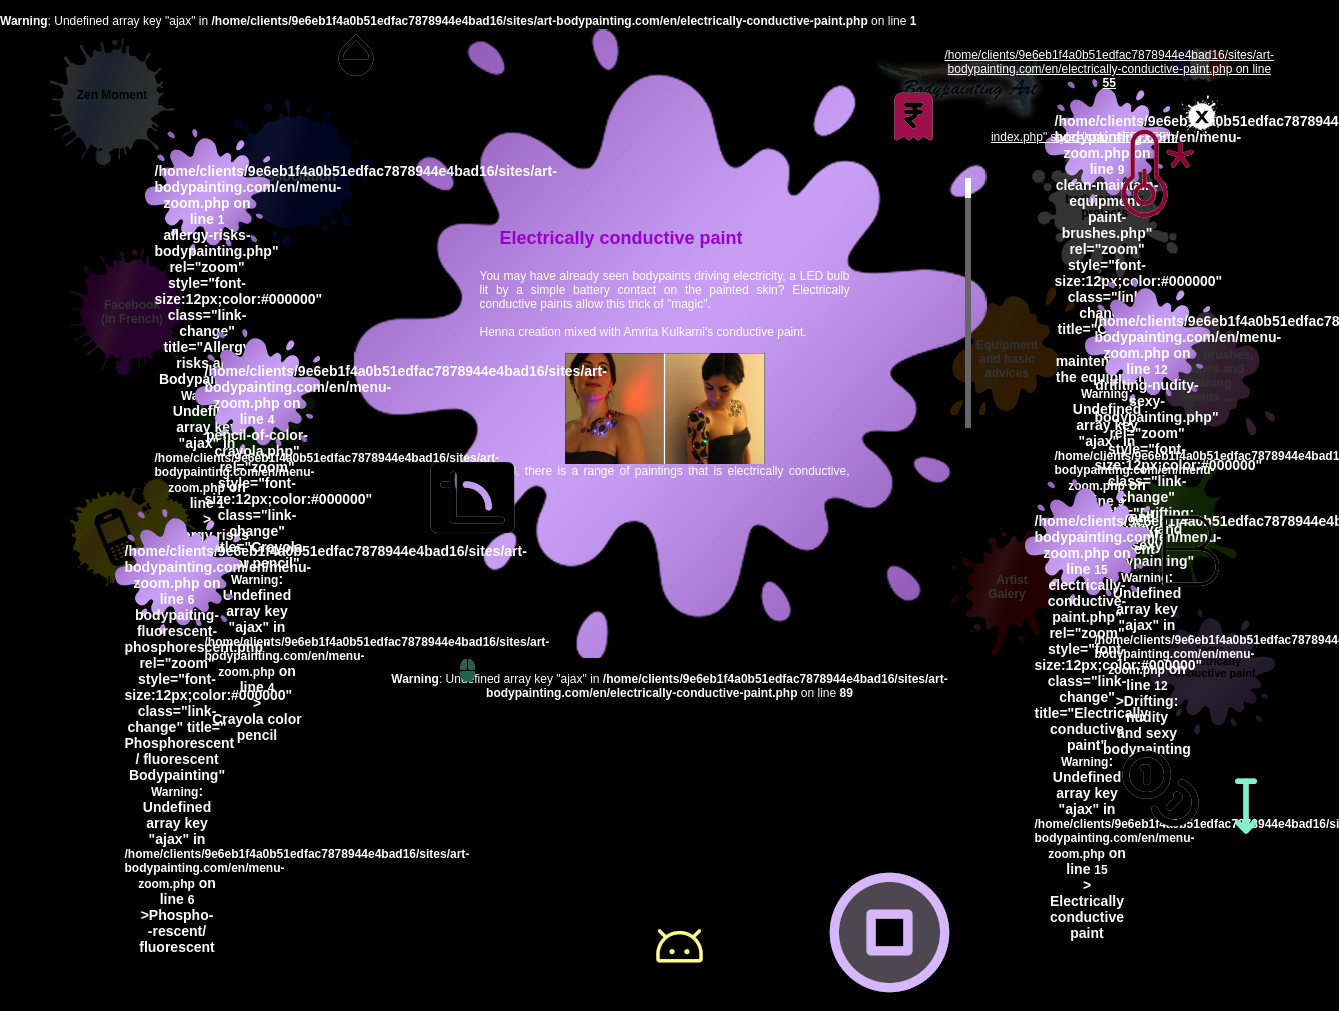  Describe the element at coordinates (1185, 552) in the screenshot. I see `apply bold formatting to selected text` at that location.